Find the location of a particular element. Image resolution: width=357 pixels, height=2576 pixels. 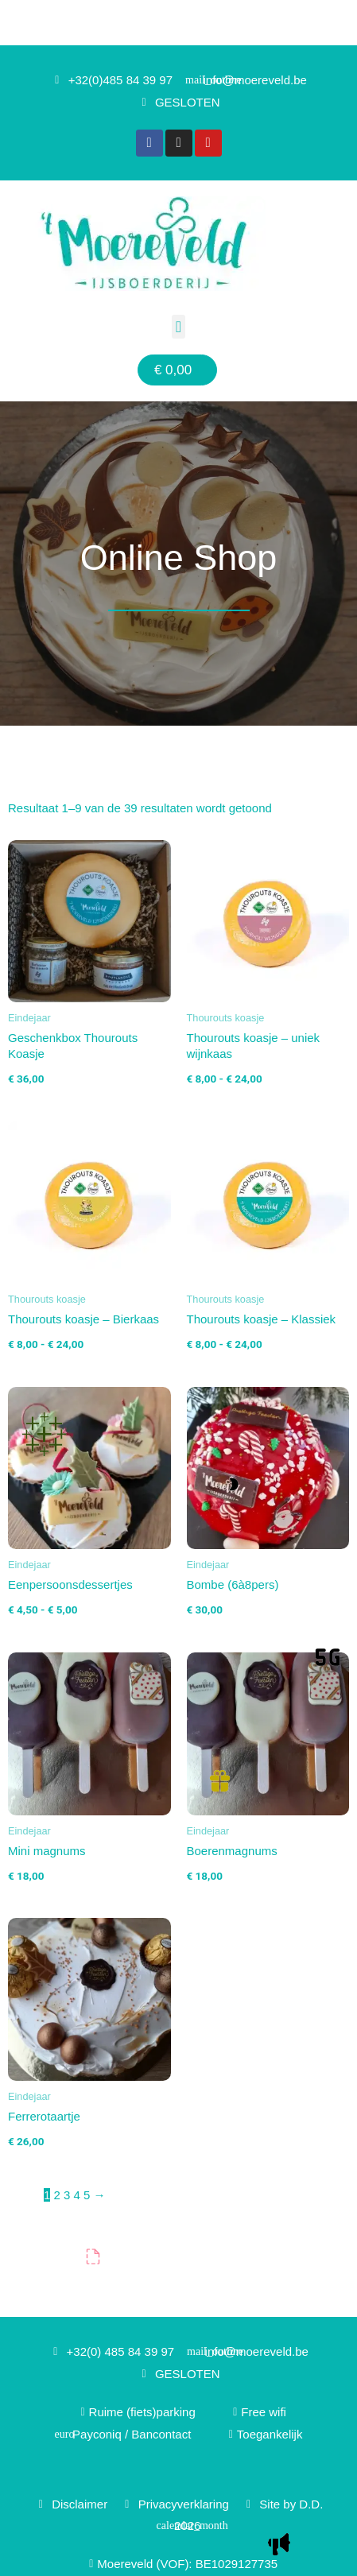

toggle dark mode or night theme is located at coordinates (233, 1484).